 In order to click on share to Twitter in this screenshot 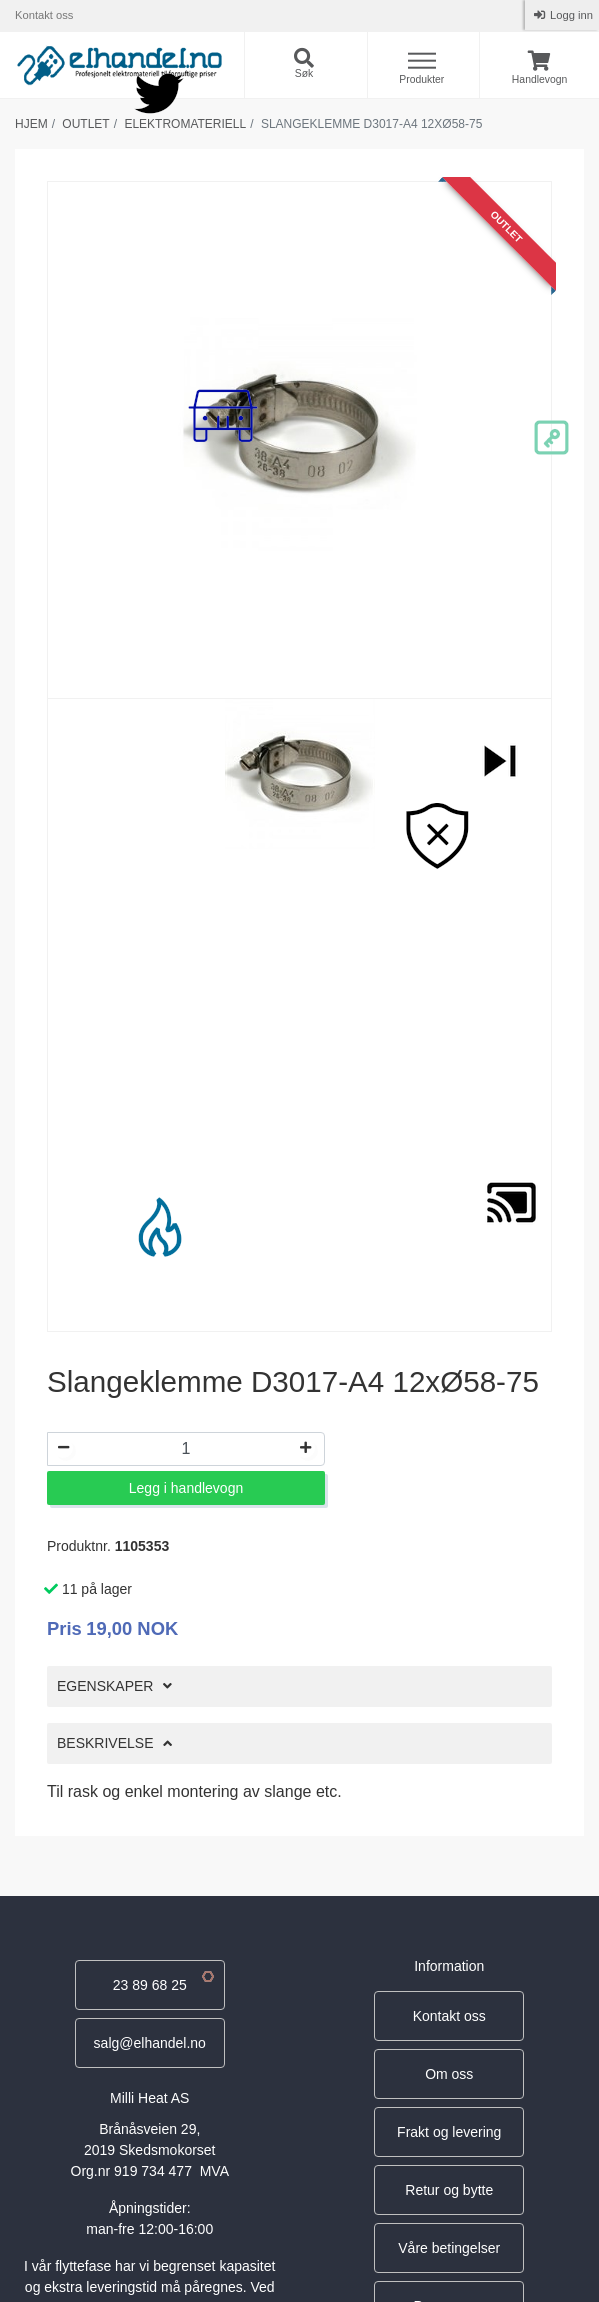, I will do `click(159, 93)`.